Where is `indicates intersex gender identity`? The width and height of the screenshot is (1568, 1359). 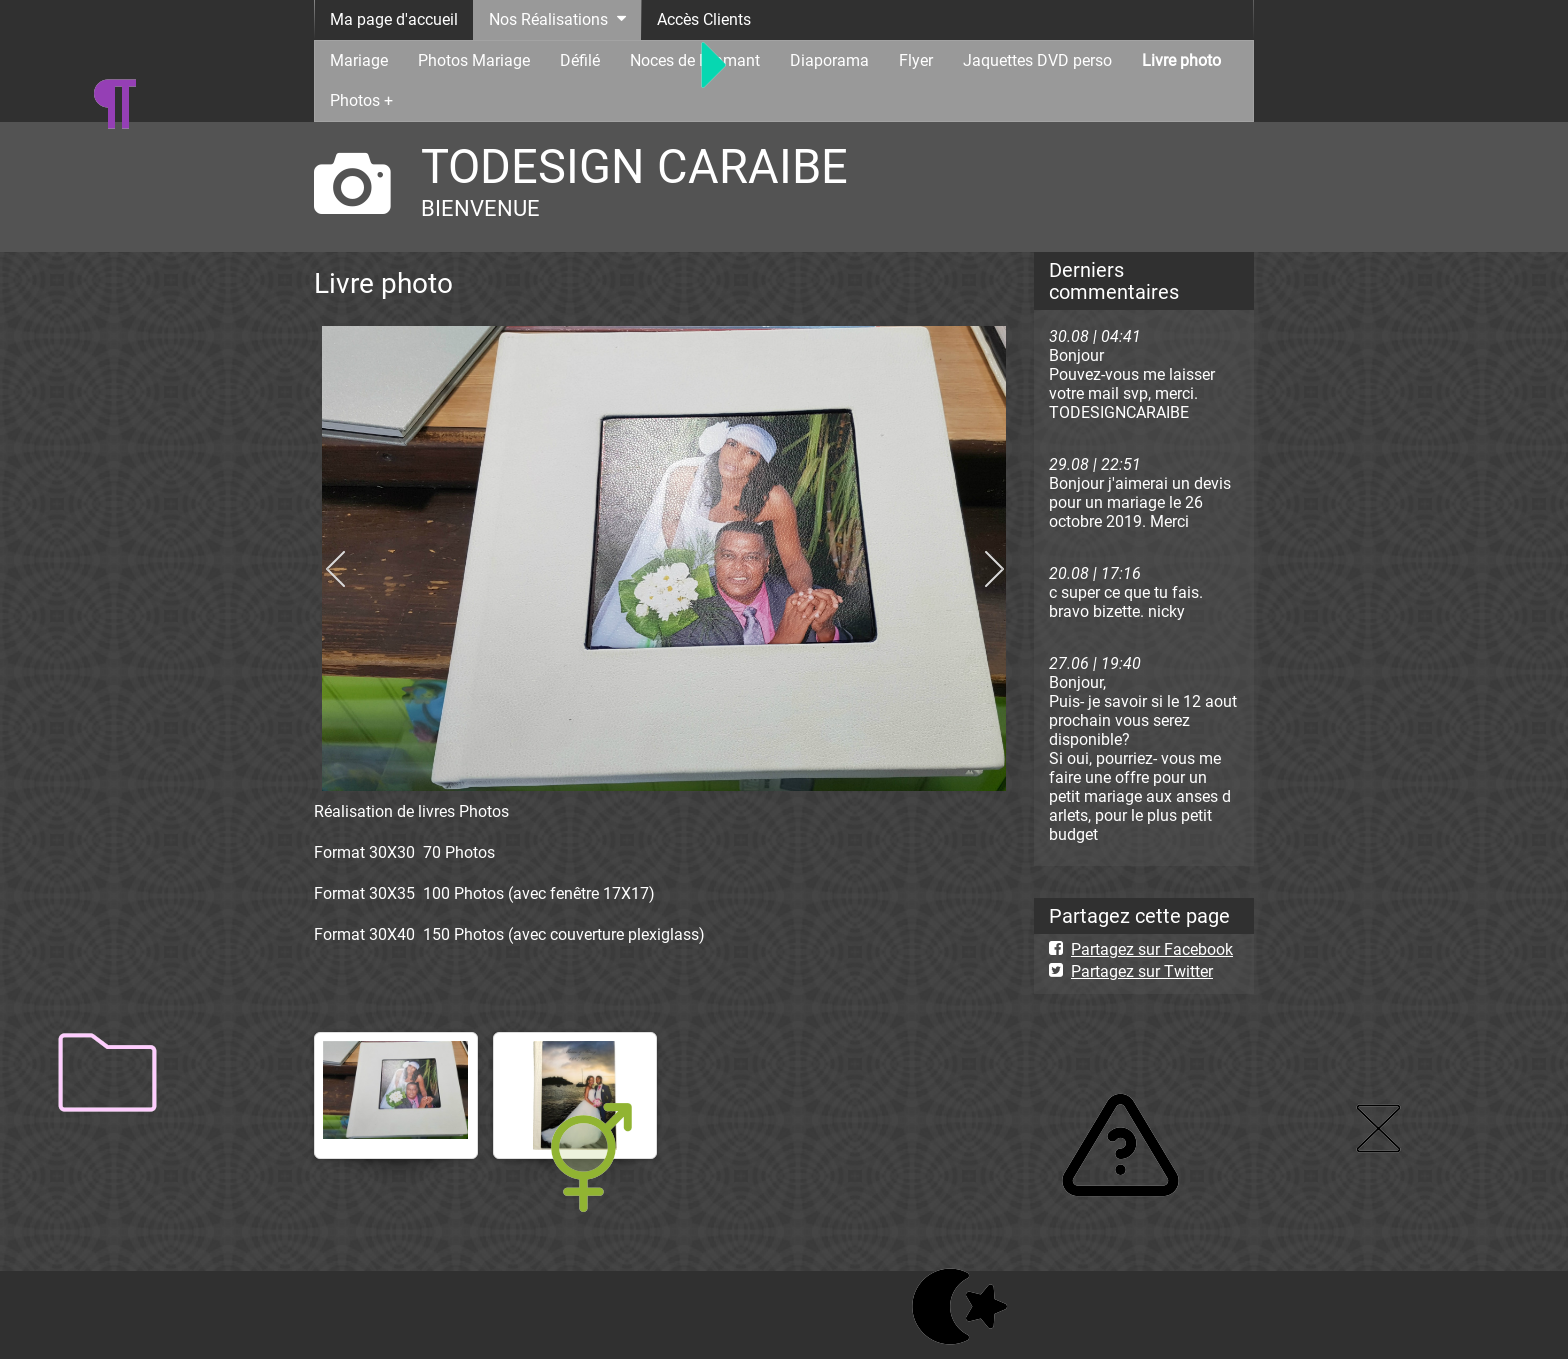 indicates intersex gender identity is located at coordinates (587, 1155).